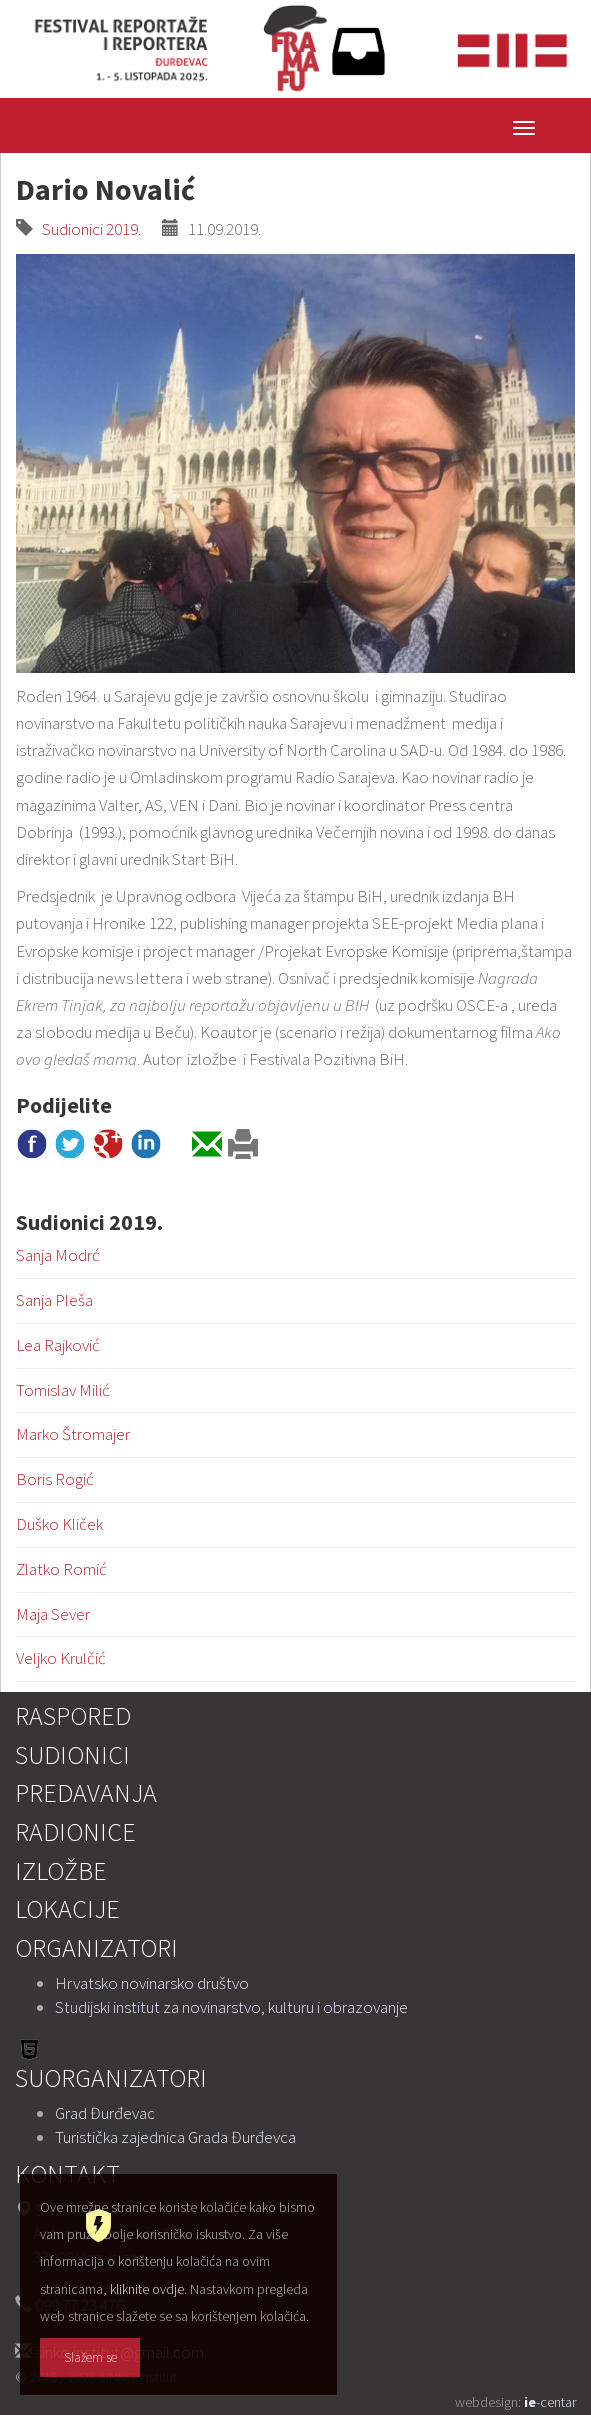  I want to click on view inbox messages, so click(358, 51).